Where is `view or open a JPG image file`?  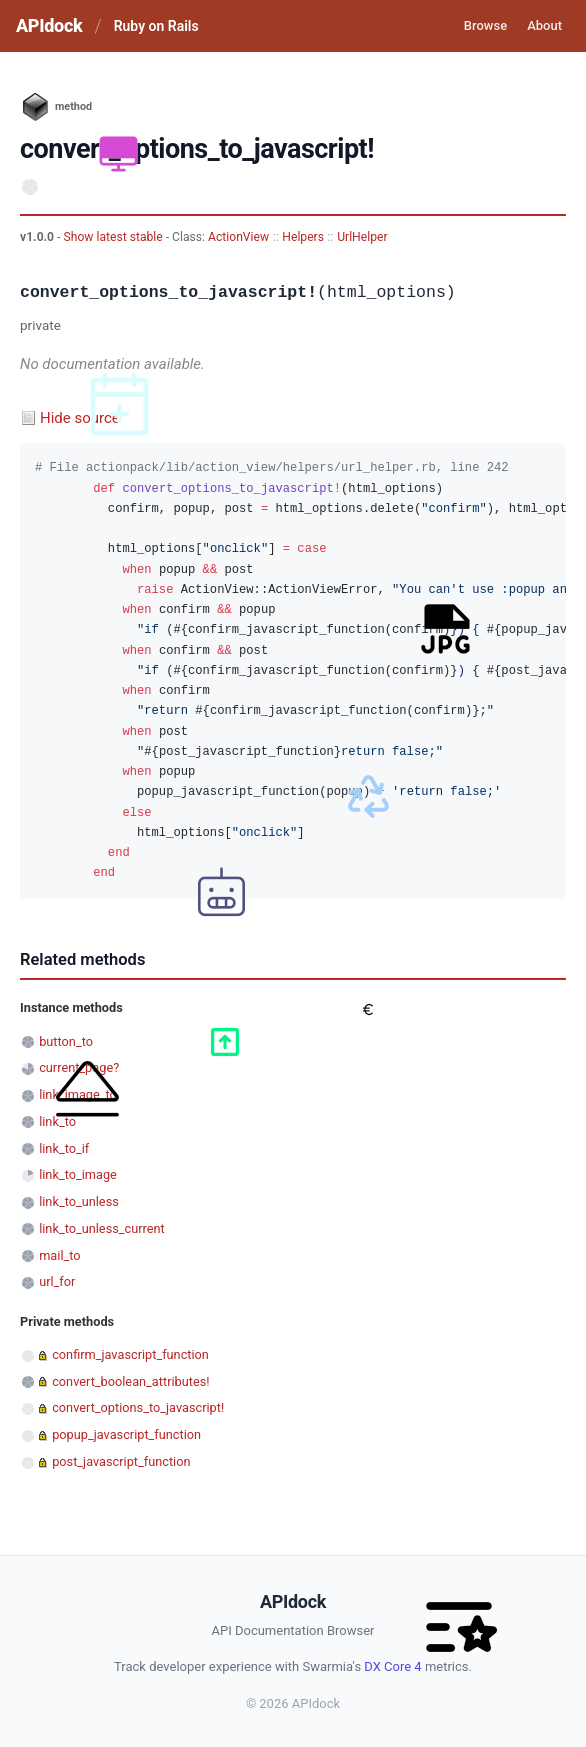 view or open a JPG image file is located at coordinates (447, 631).